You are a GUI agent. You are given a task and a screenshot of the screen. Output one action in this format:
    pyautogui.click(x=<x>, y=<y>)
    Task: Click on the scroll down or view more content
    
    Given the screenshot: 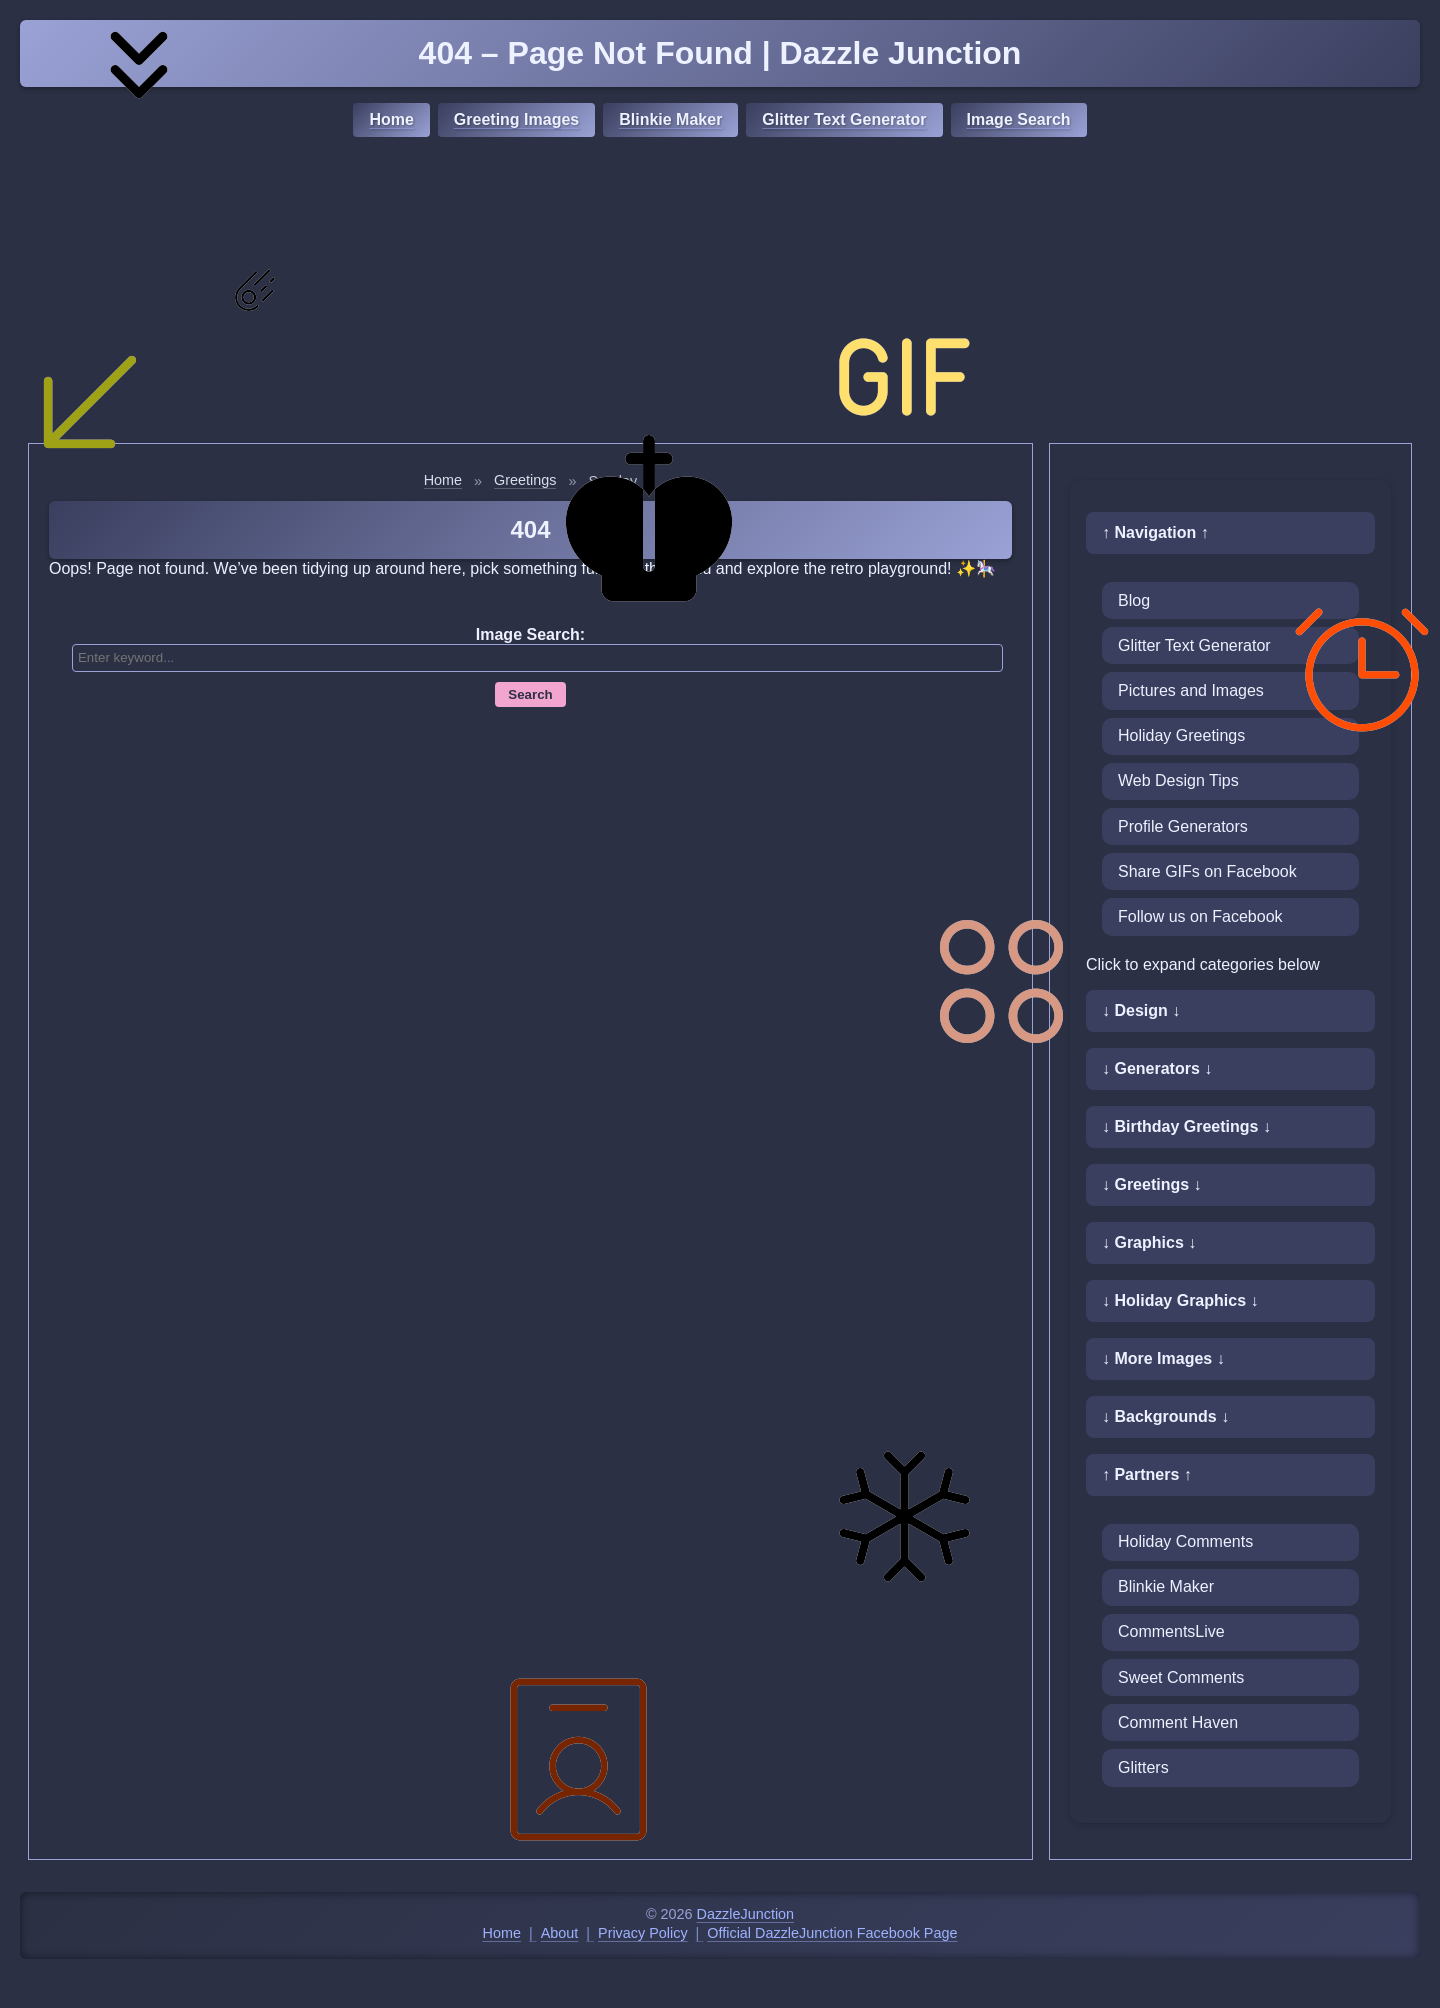 What is the action you would take?
    pyautogui.click(x=139, y=65)
    